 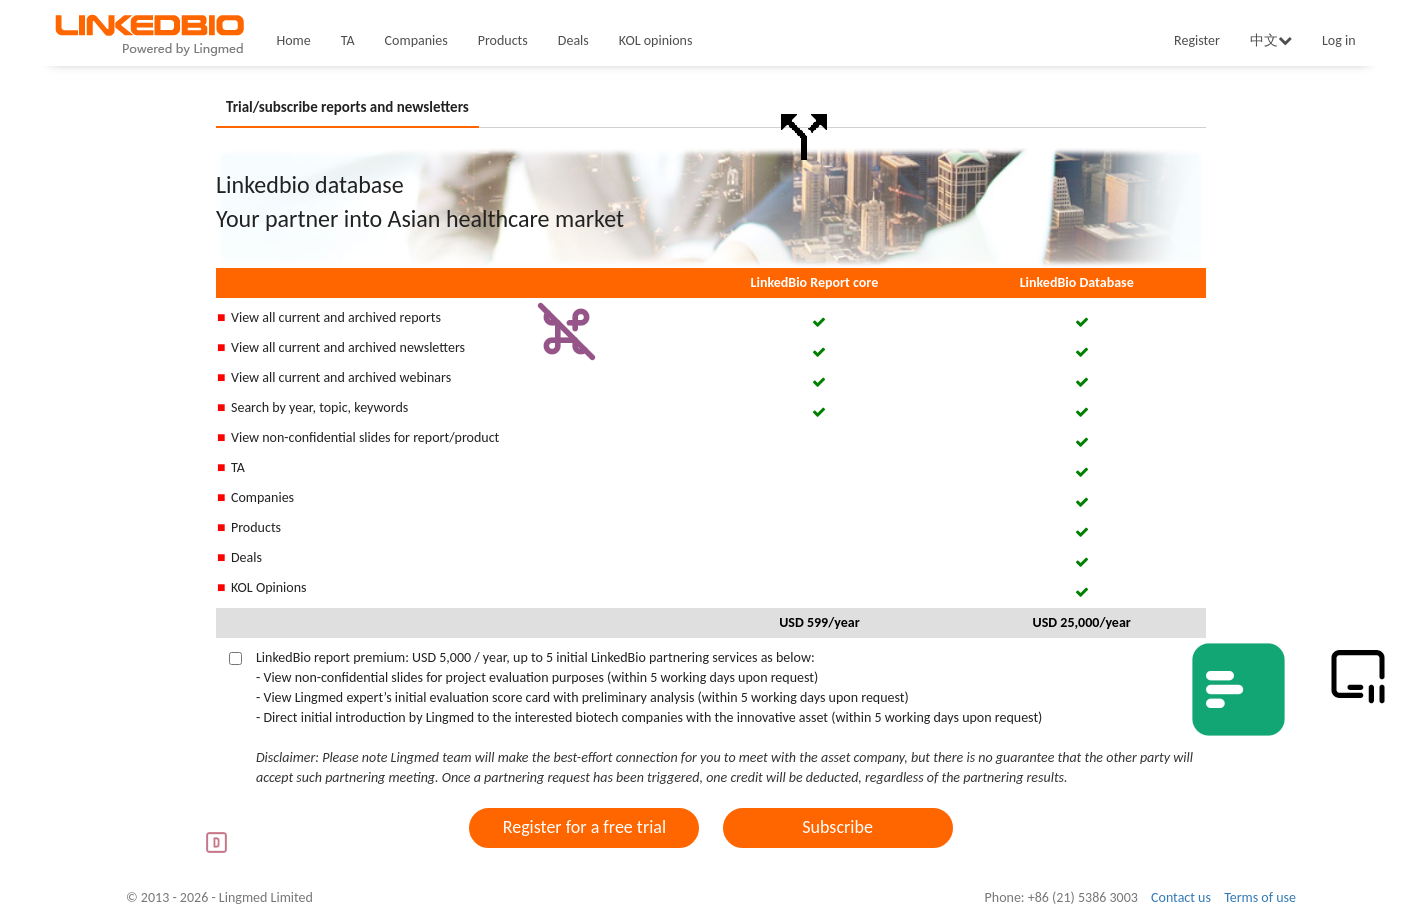 I want to click on command key shortcut disabled, so click(x=566, y=331).